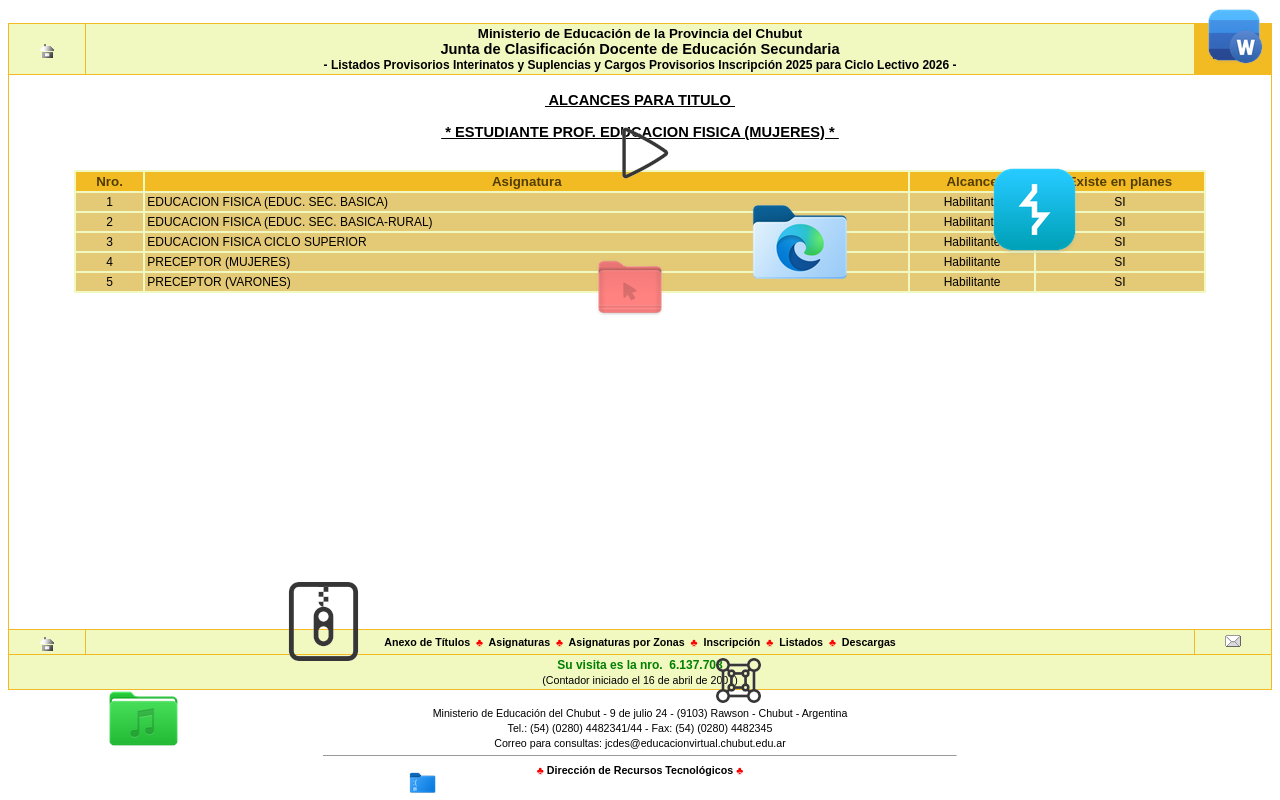  I want to click on open your music files folder, so click(143, 718).